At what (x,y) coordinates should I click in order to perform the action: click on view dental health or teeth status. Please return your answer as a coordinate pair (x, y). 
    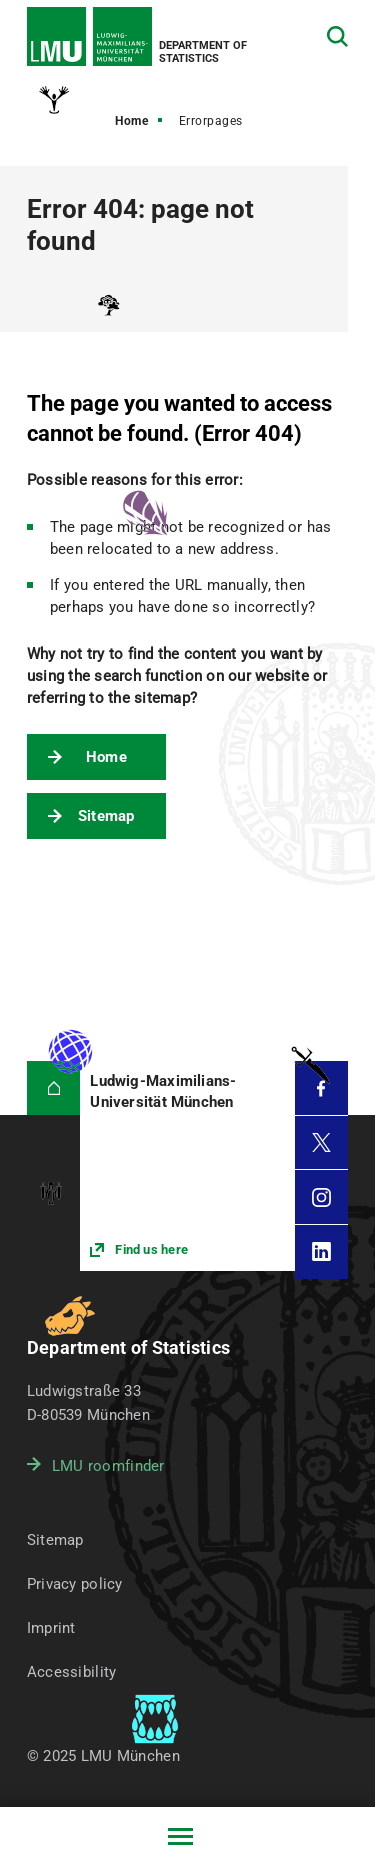
    Looking at the image, I should click on (155, 1719).